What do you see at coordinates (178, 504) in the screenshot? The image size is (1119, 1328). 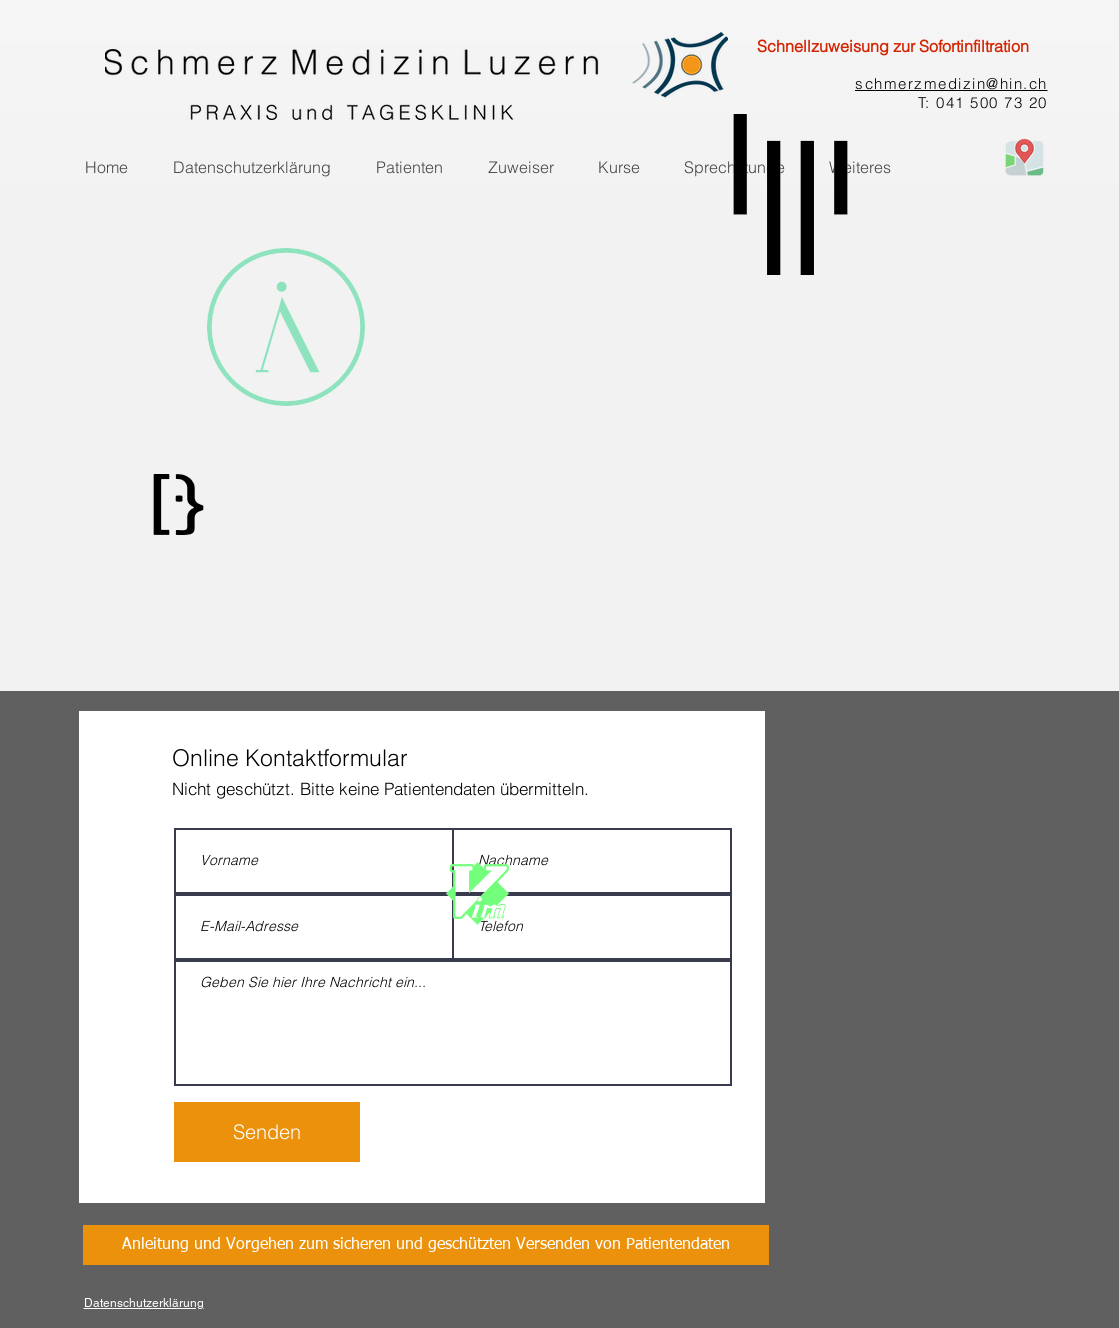 I see `super user community logo` at bounding box center [178, 504].